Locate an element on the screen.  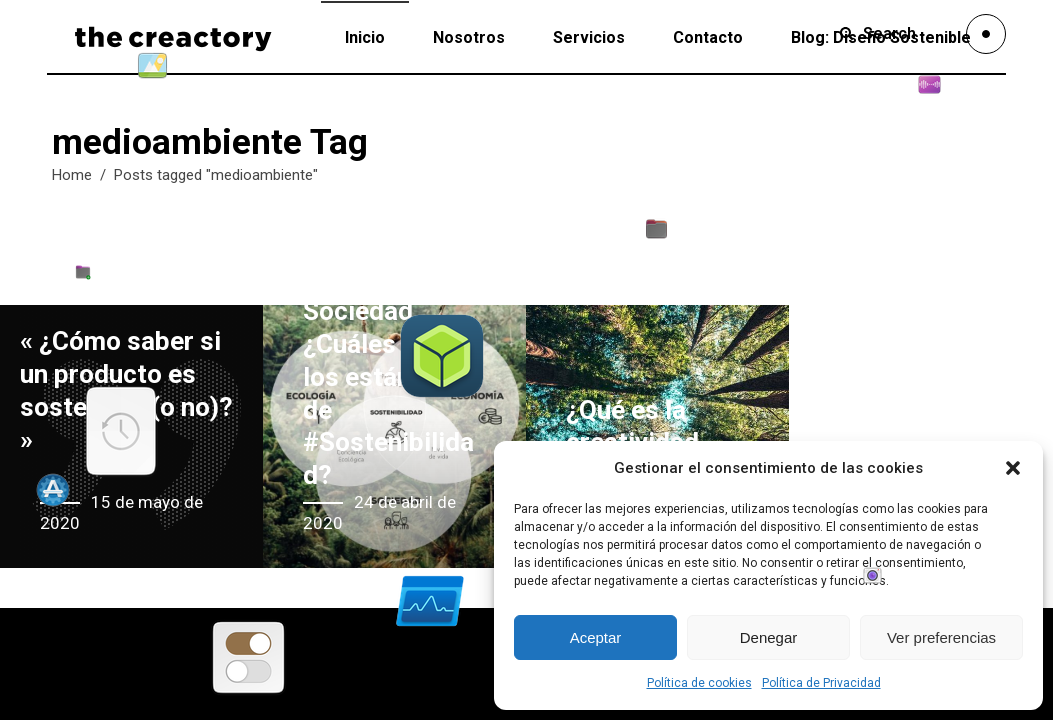
open gnome tweaks settings is located at coordinates (248, 657).